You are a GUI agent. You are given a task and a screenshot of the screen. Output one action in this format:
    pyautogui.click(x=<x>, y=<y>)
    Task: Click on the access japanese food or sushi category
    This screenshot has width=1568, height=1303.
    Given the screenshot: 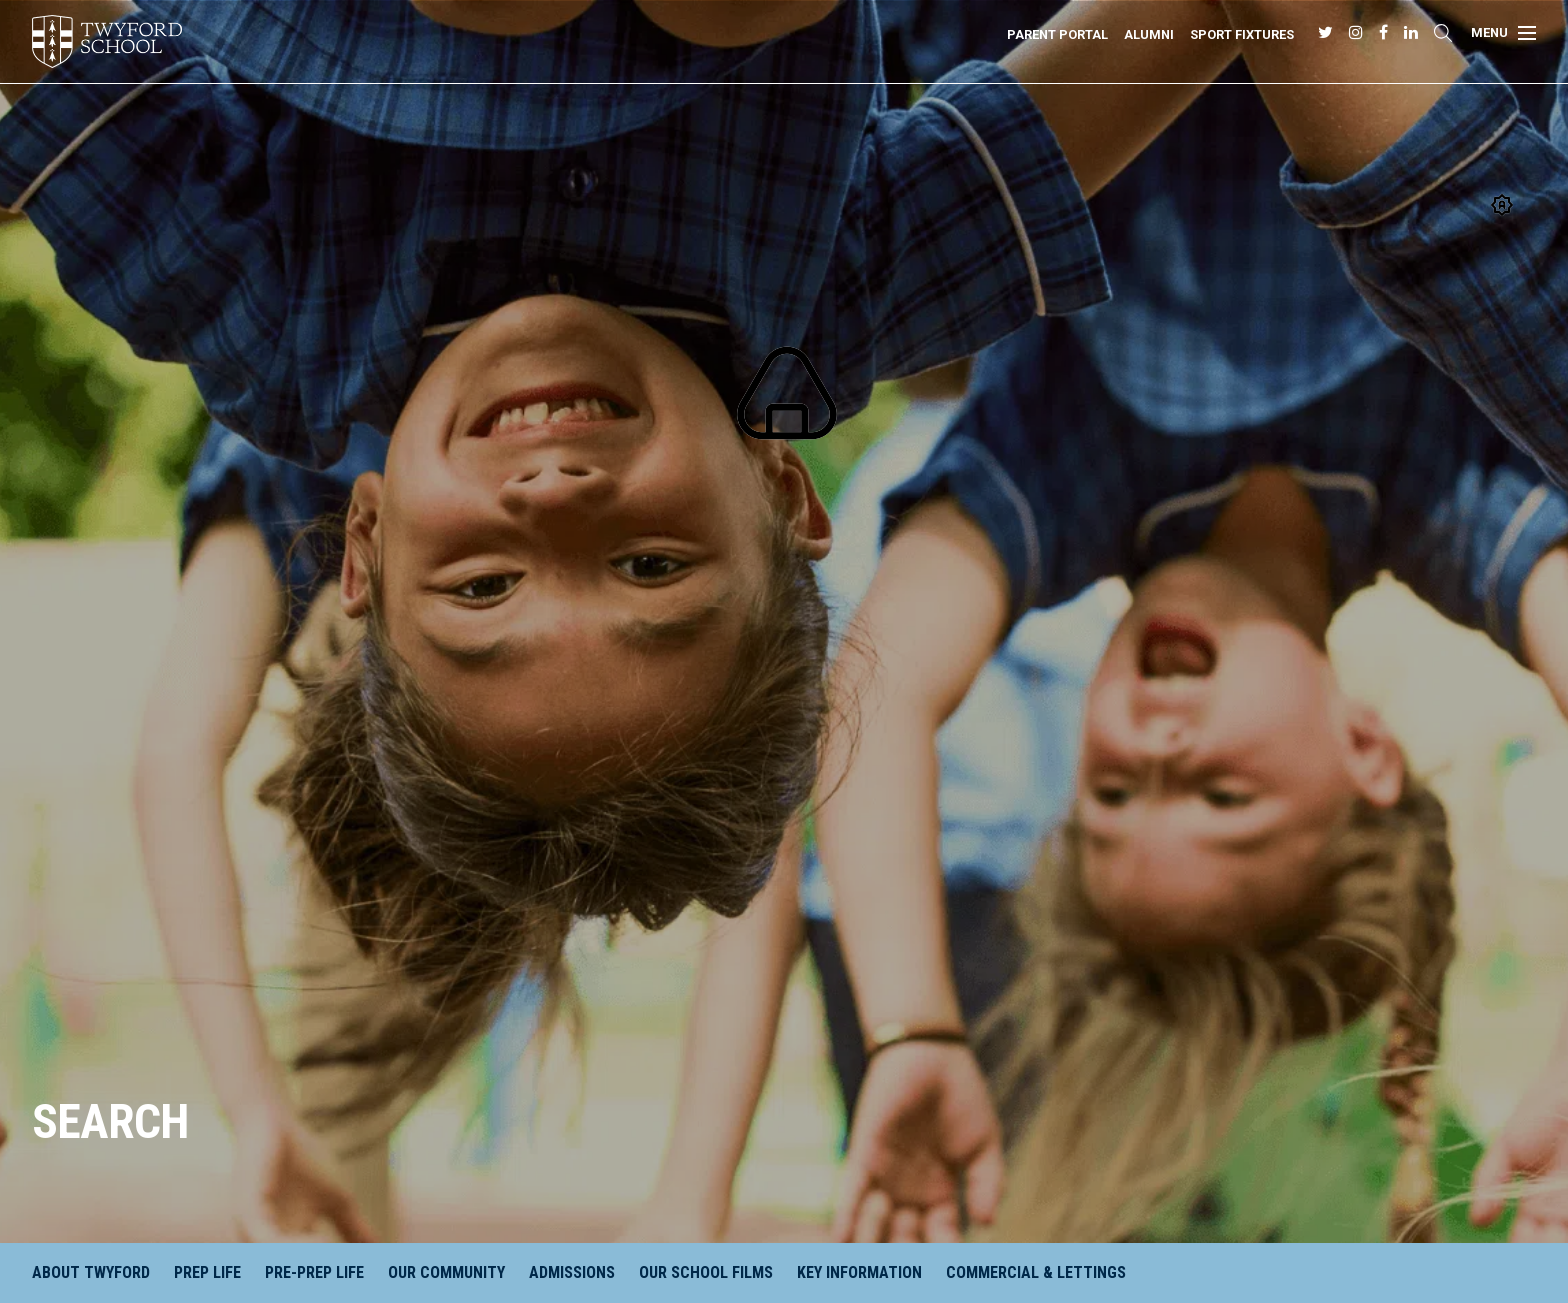 What is the action you would take?
    pyautogui.click(x=787, y=393)
    